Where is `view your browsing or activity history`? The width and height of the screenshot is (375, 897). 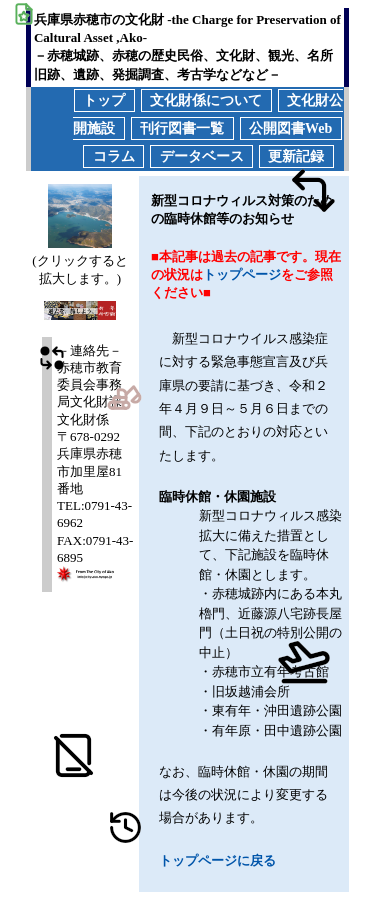 view your browsing or activity history is located at coordinates (125, 827).